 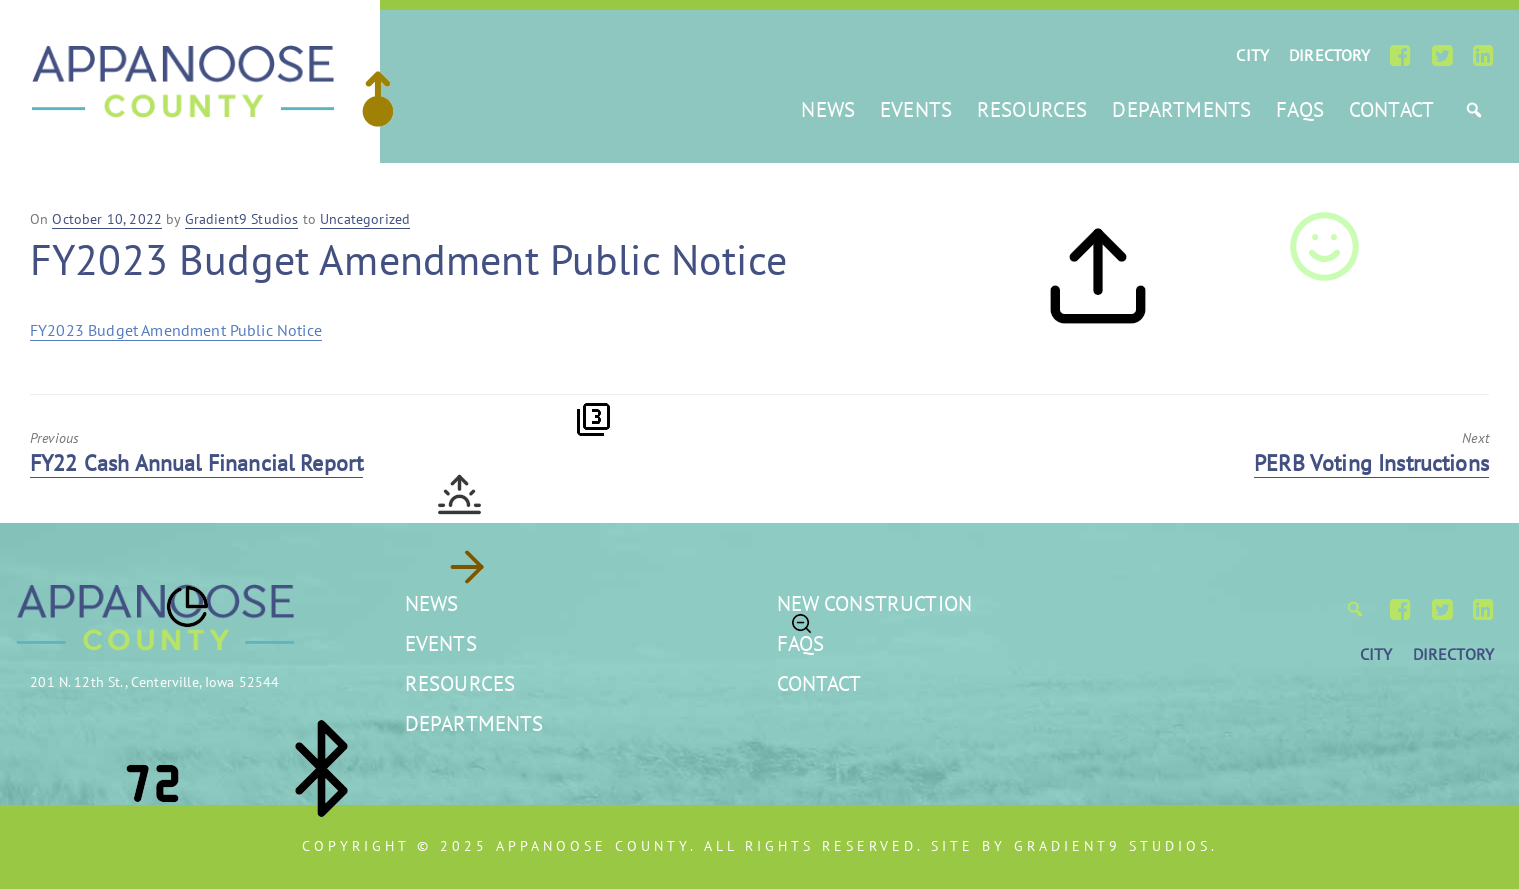 I want to click on view analytics or statistics, so click(x=187, y=606).